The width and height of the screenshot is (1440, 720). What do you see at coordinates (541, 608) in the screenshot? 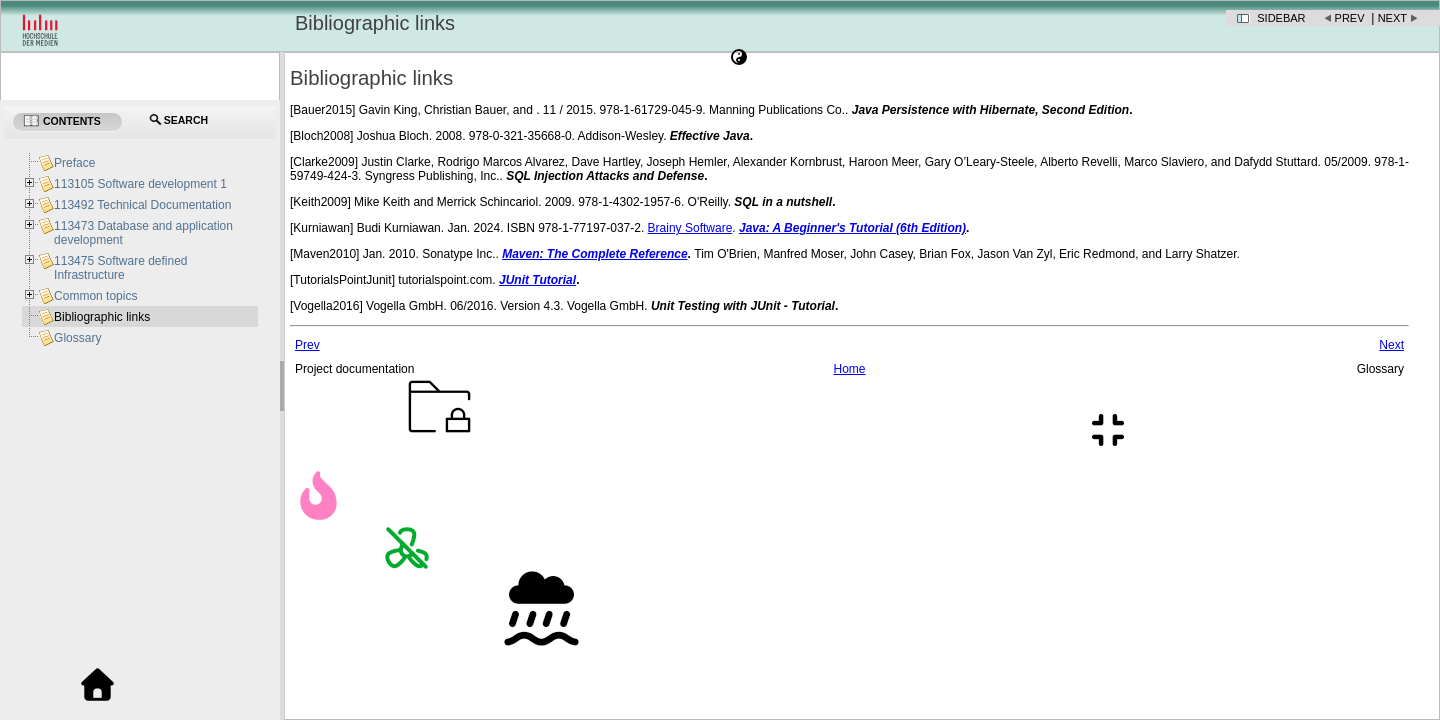
I see `indicates rainy weather with flooding conditions` at bounding box center [541, 608].